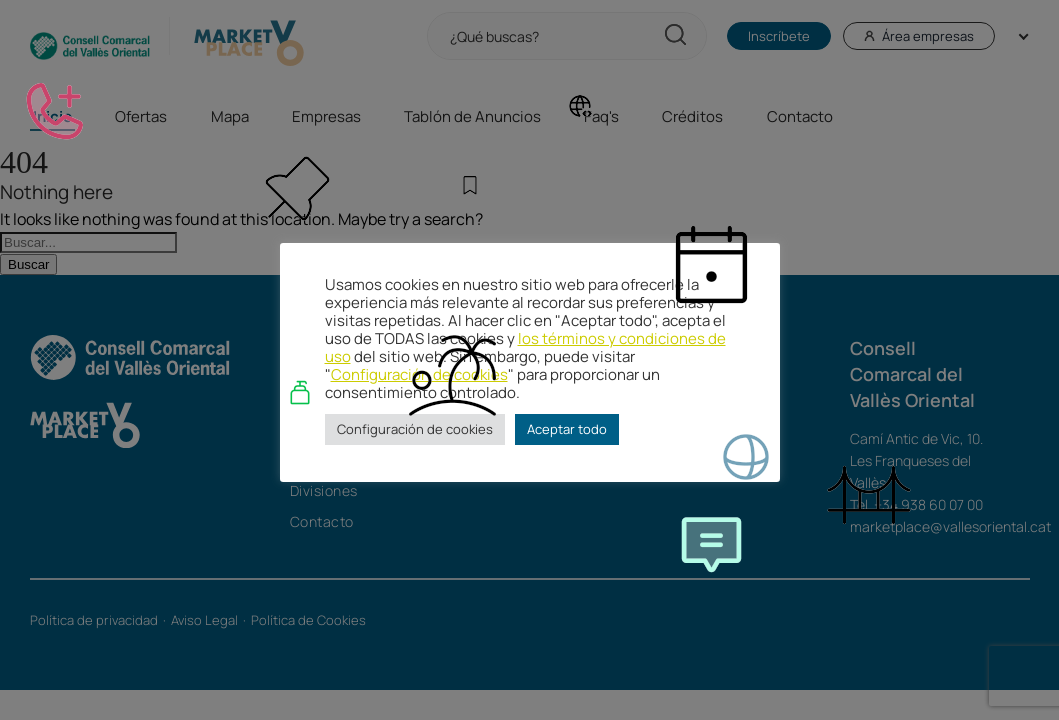 Image resolution: width=1059 pixels, height=720 pixels. What do you see at coordinates (295, 191) in the screenshot?
I see `pin an item to keep it visible` at bounding box center [295, 191].